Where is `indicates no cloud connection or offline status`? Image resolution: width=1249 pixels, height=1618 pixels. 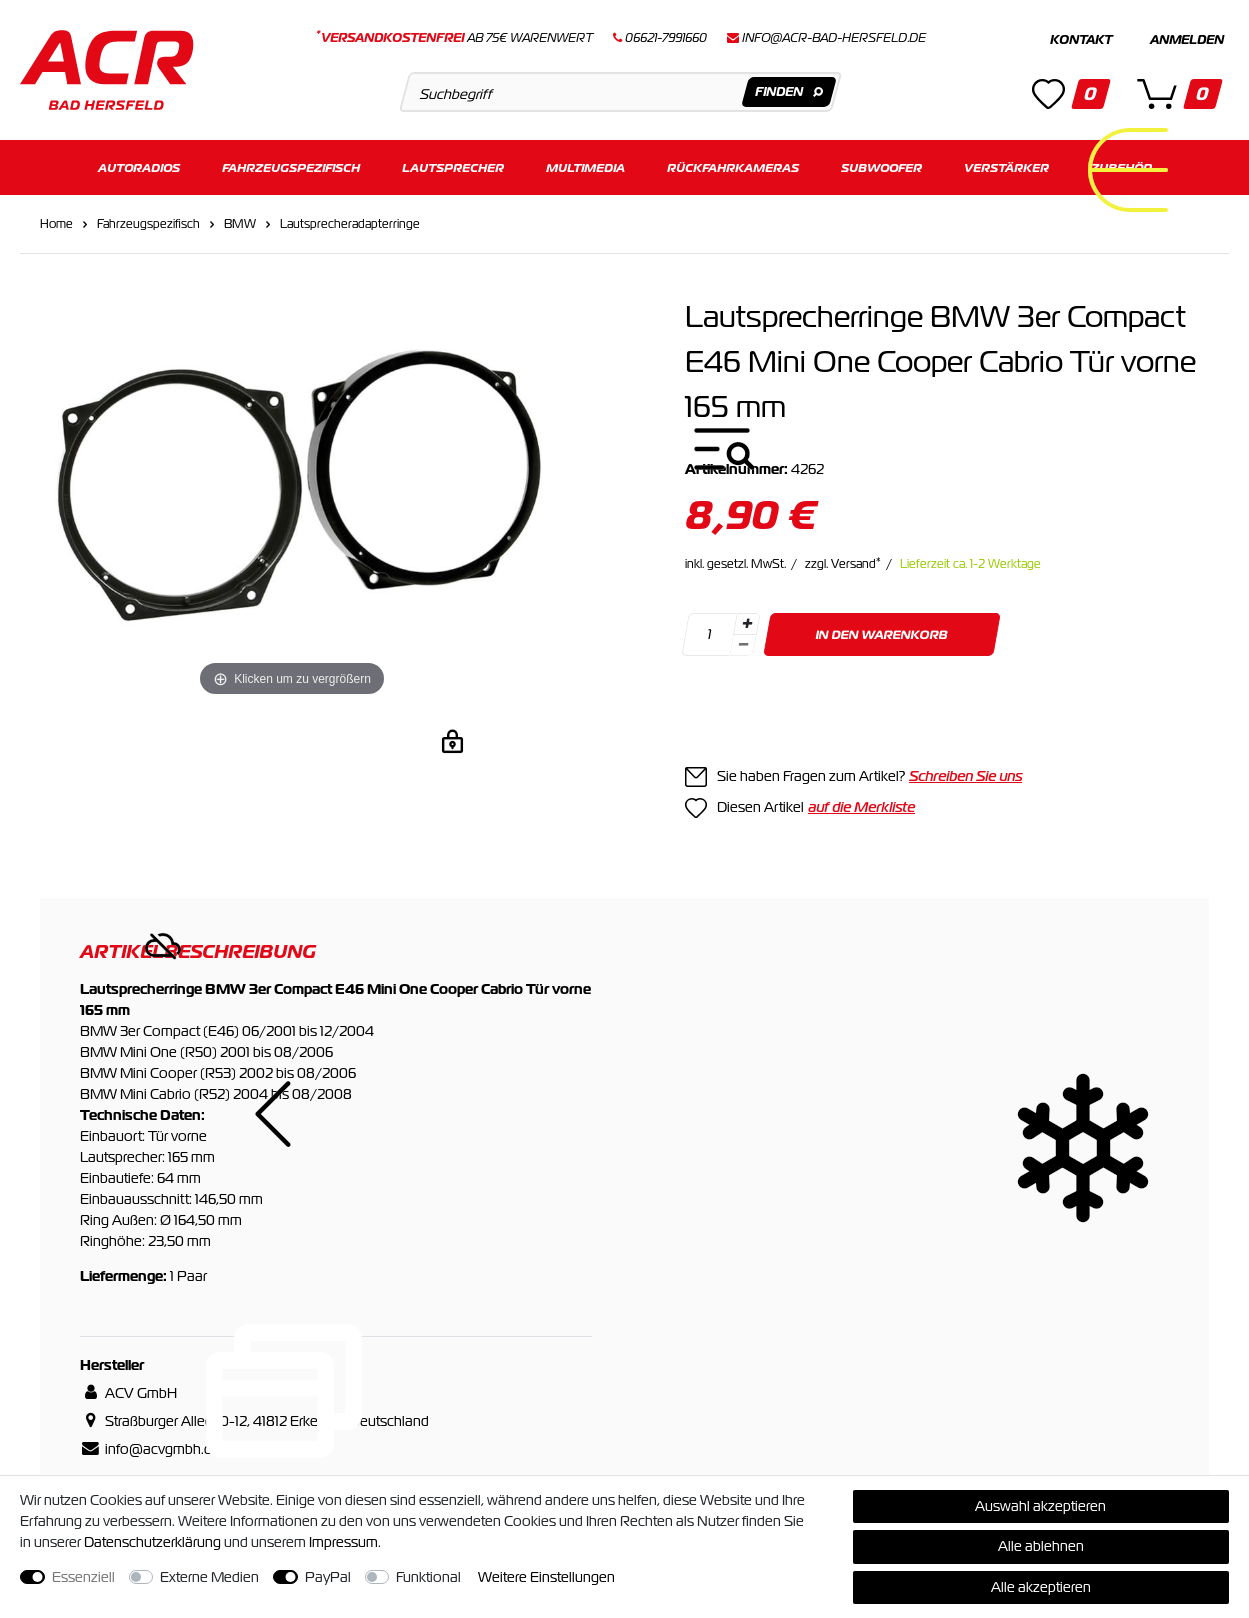 indicates no cloud connection or offline status is located at coordinates (163, 945).